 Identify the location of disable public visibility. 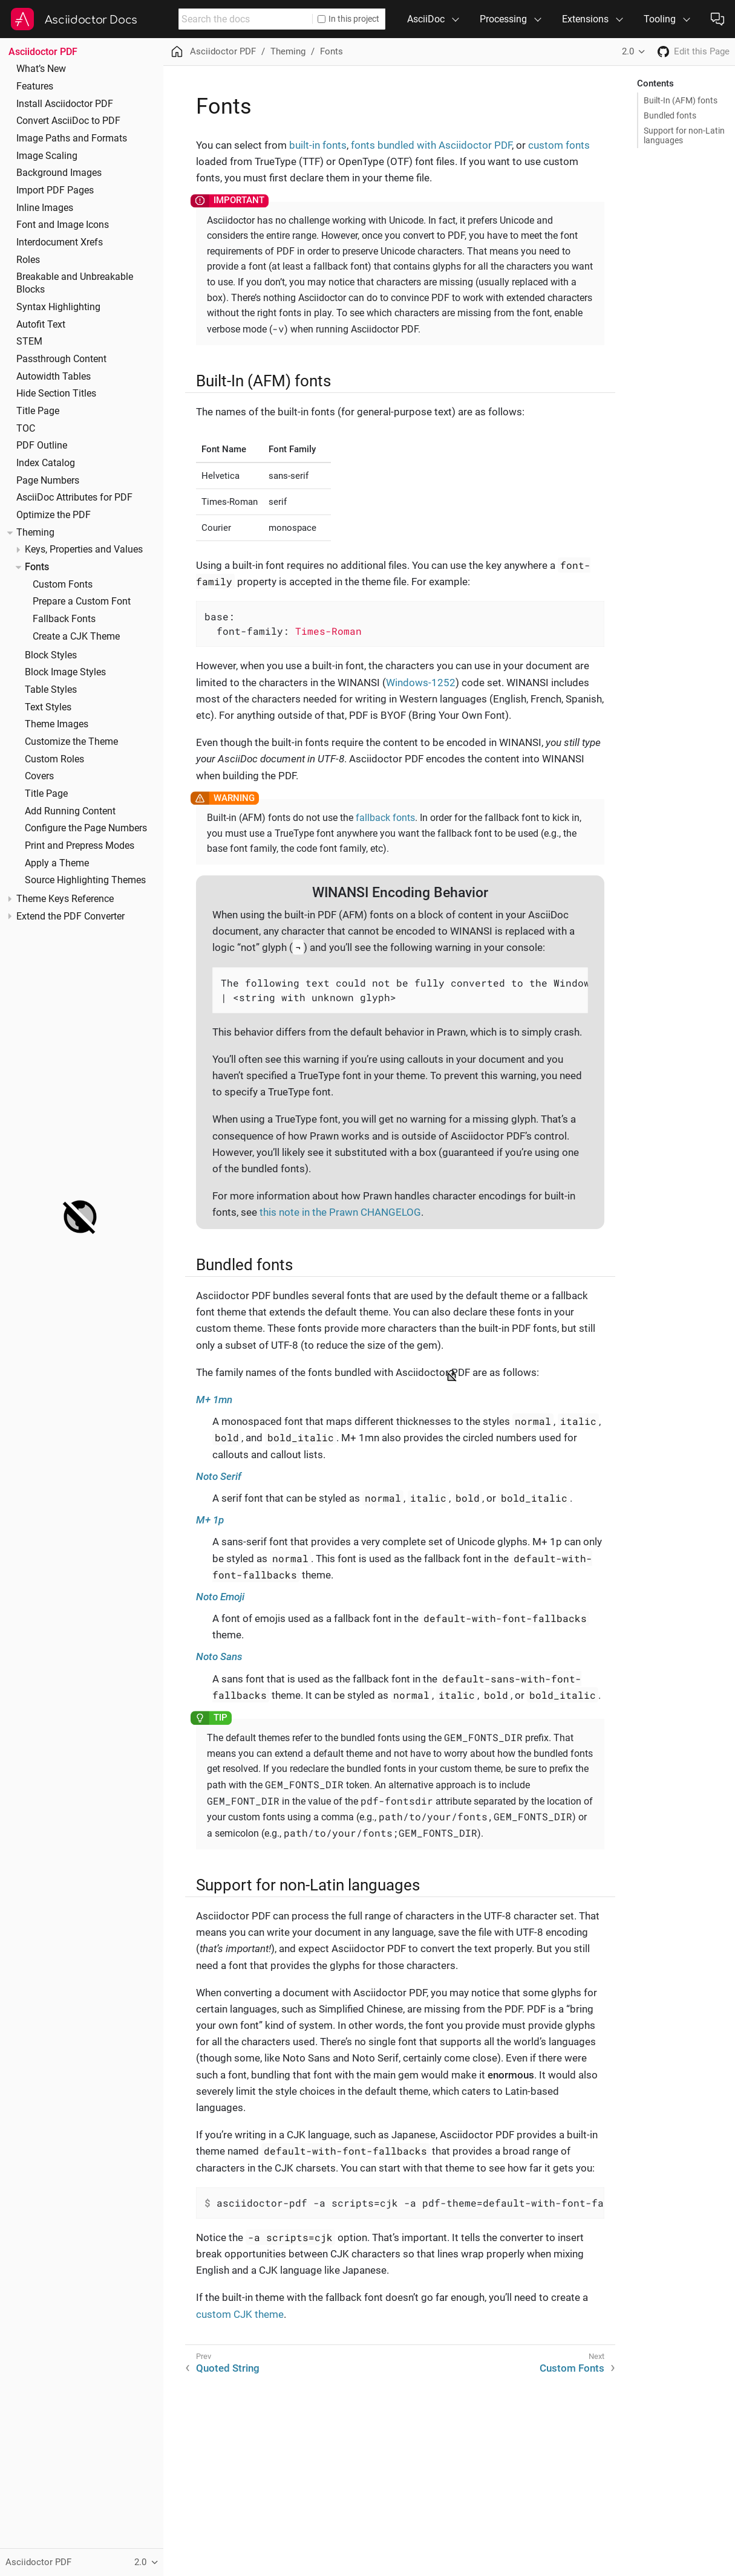
(80, 1216).